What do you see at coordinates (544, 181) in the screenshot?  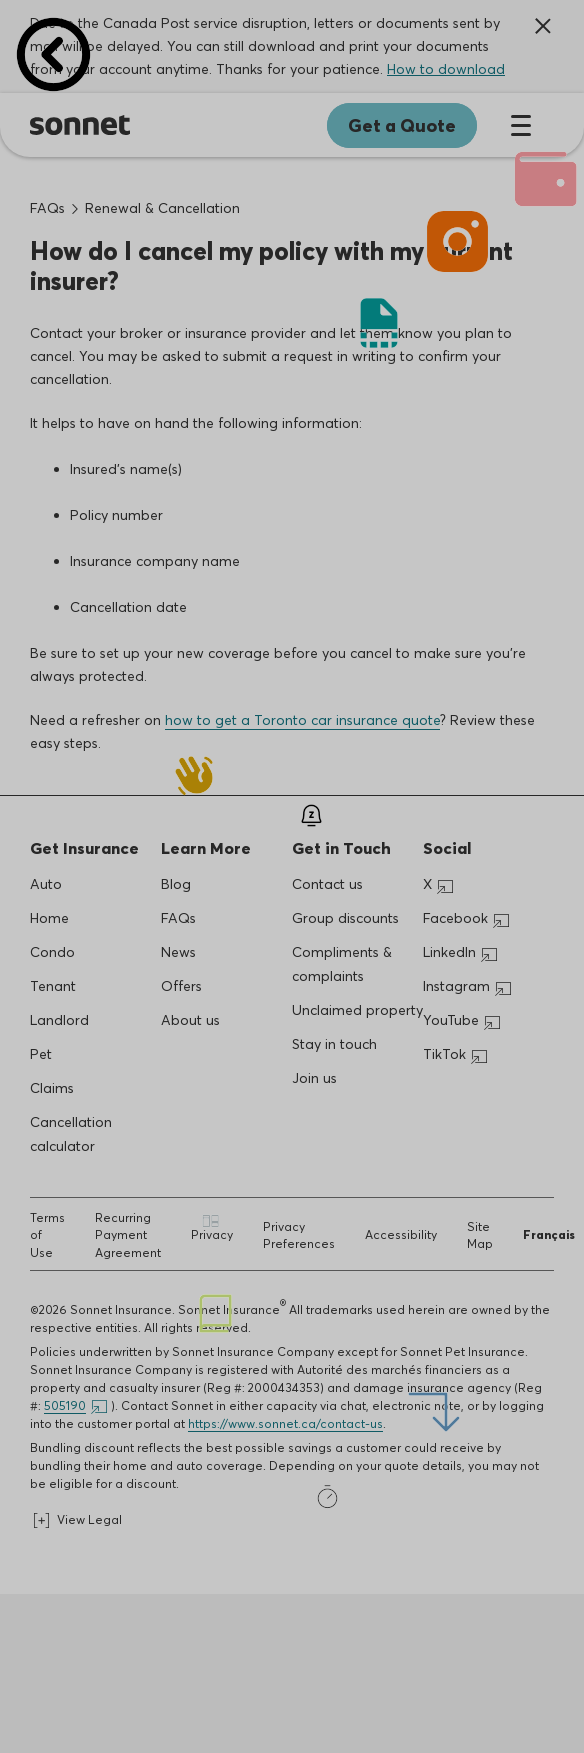 I see `access your wallet or payment methods` at bounding box center [544, 181].